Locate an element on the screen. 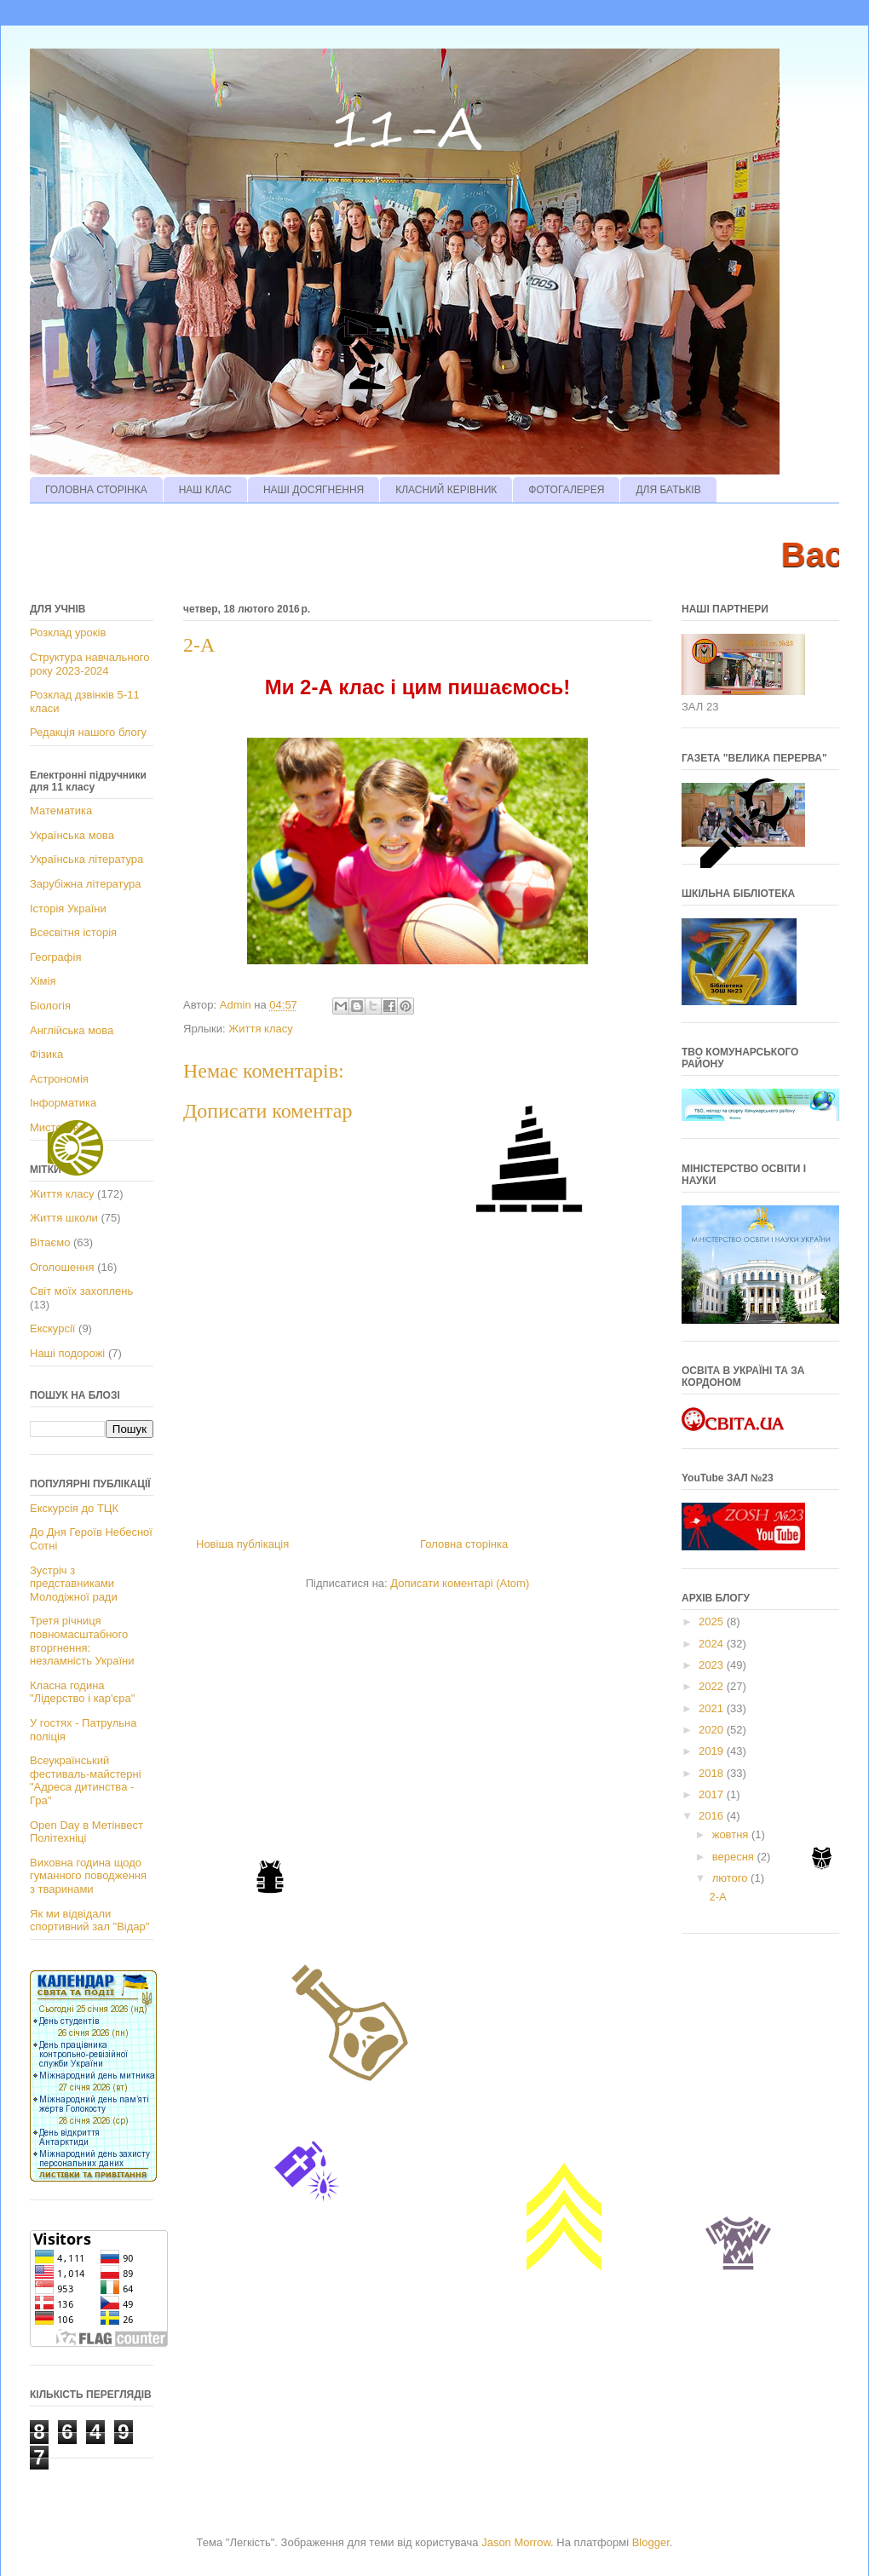 The image size is (869, 2576). toggle flashlight on/off is located at coordinates (75, 1147).